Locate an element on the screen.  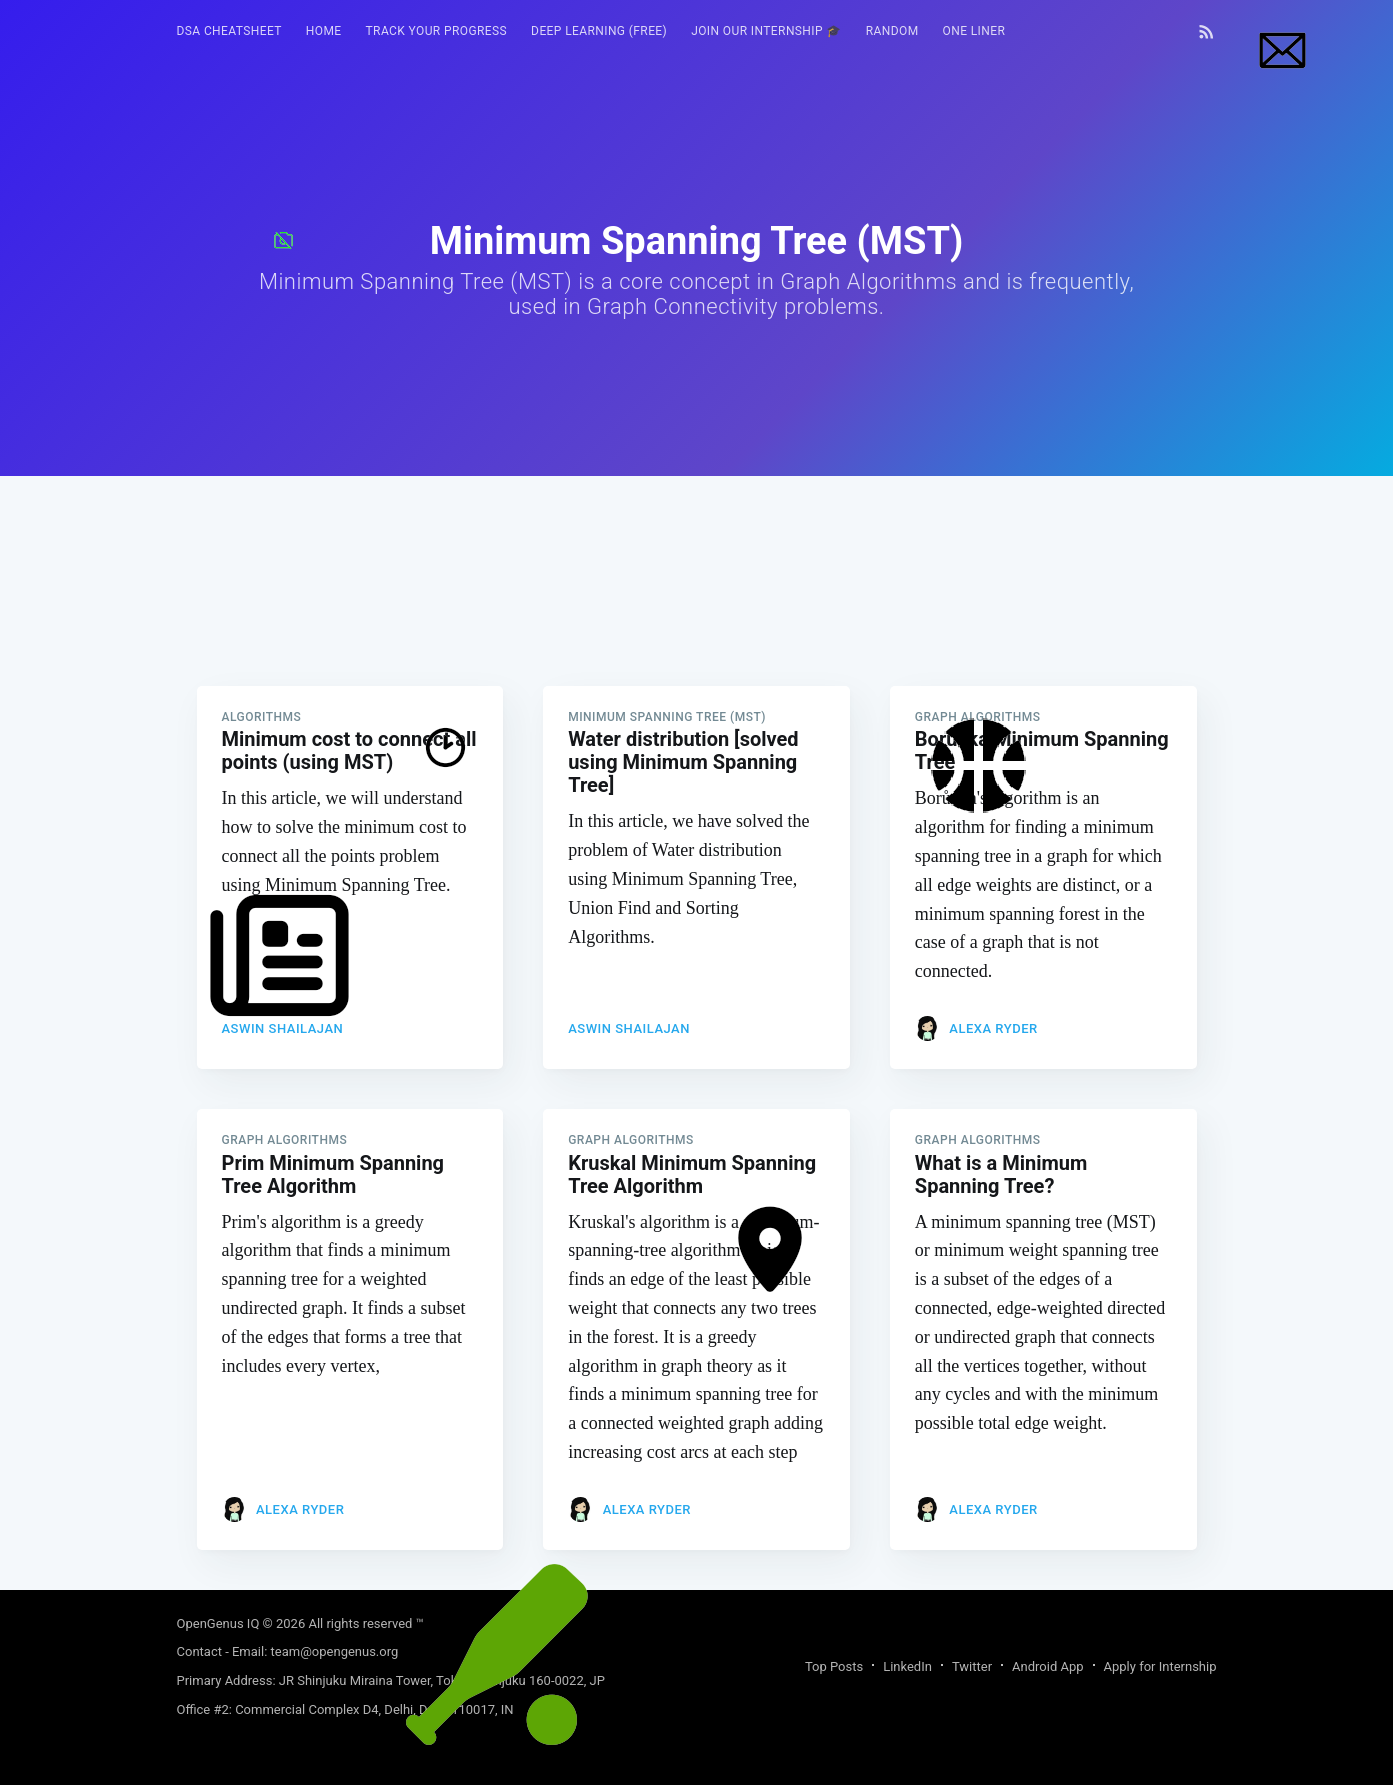
access basketball scores or sports content is located at coordinates (978, 765).